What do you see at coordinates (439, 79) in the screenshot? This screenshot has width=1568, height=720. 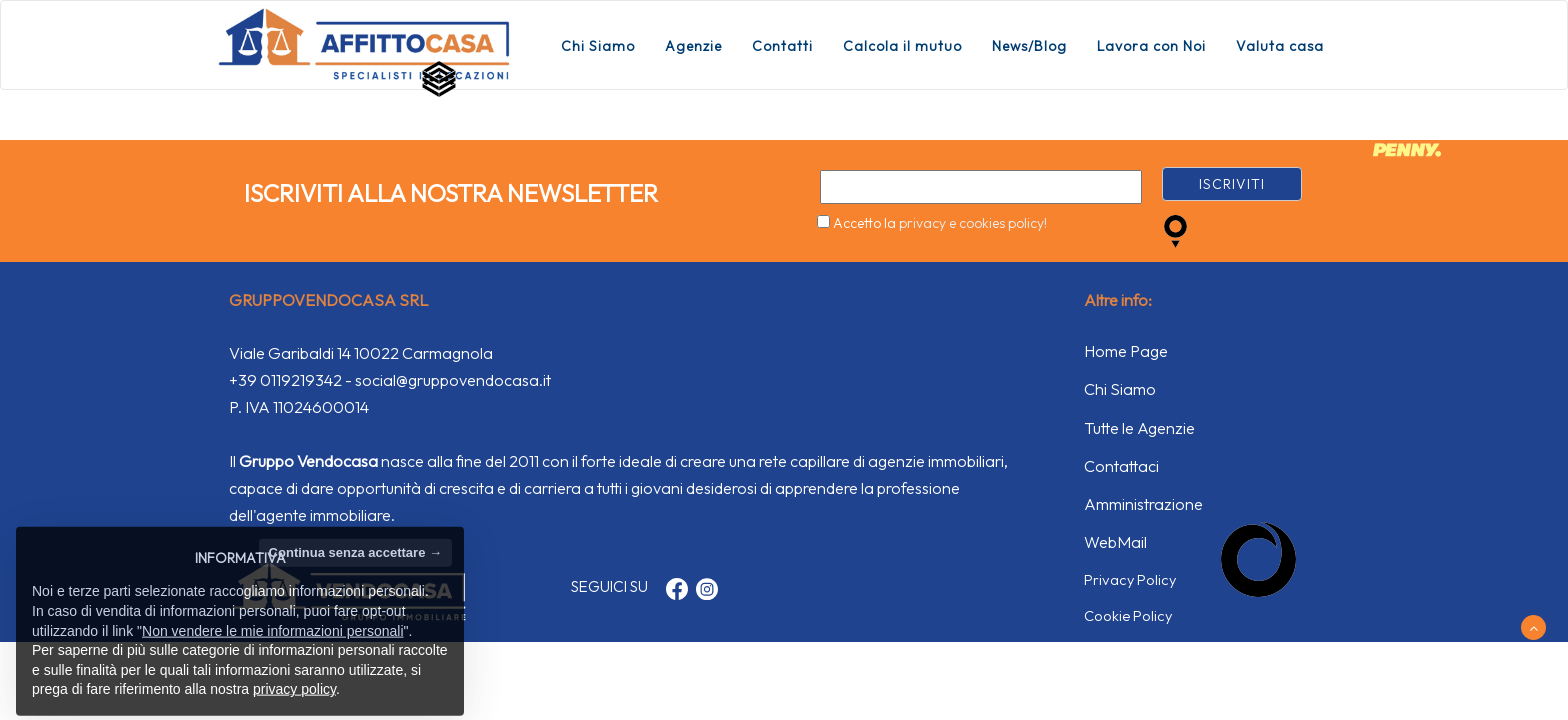 I see `ebox brand logo` at bounding box center [439, 79].